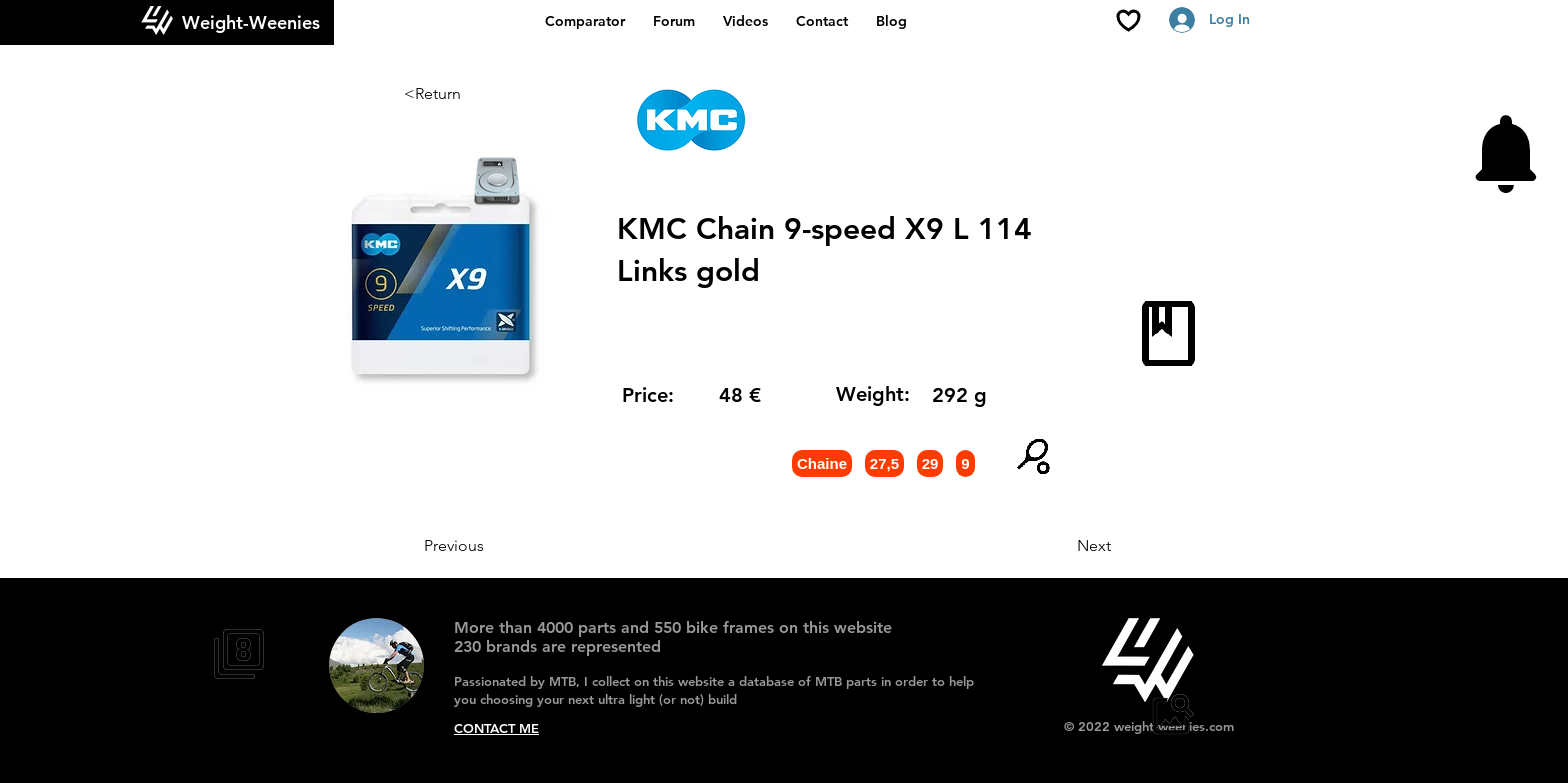  I want to click on search using an image or photo, so click(1173, 714).